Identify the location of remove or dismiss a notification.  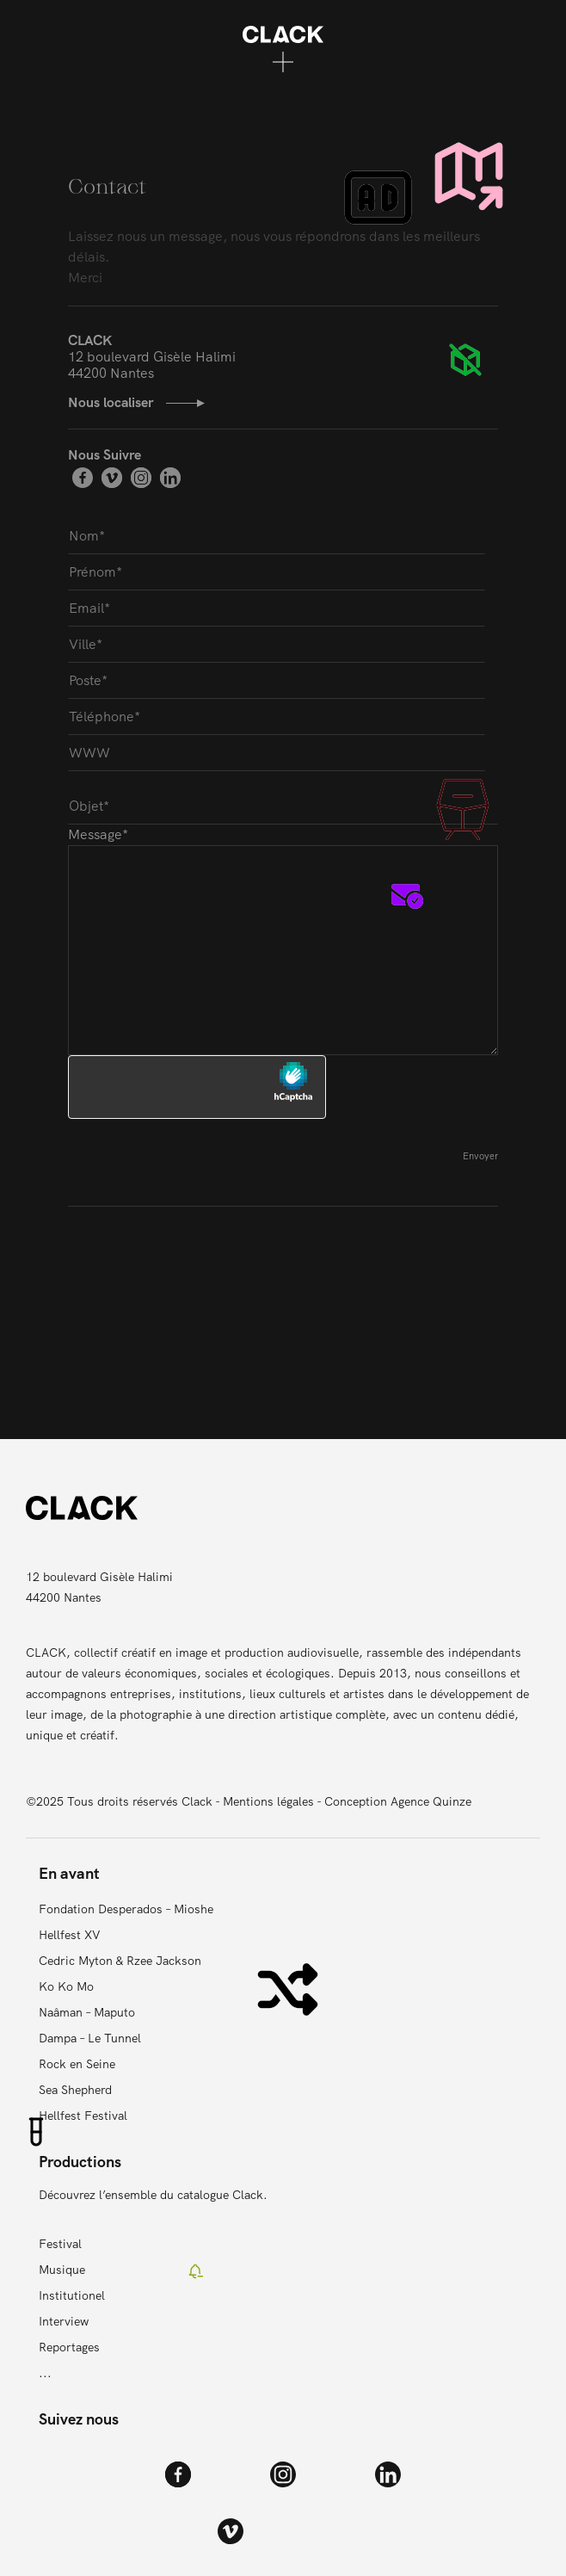
(195, 2271).